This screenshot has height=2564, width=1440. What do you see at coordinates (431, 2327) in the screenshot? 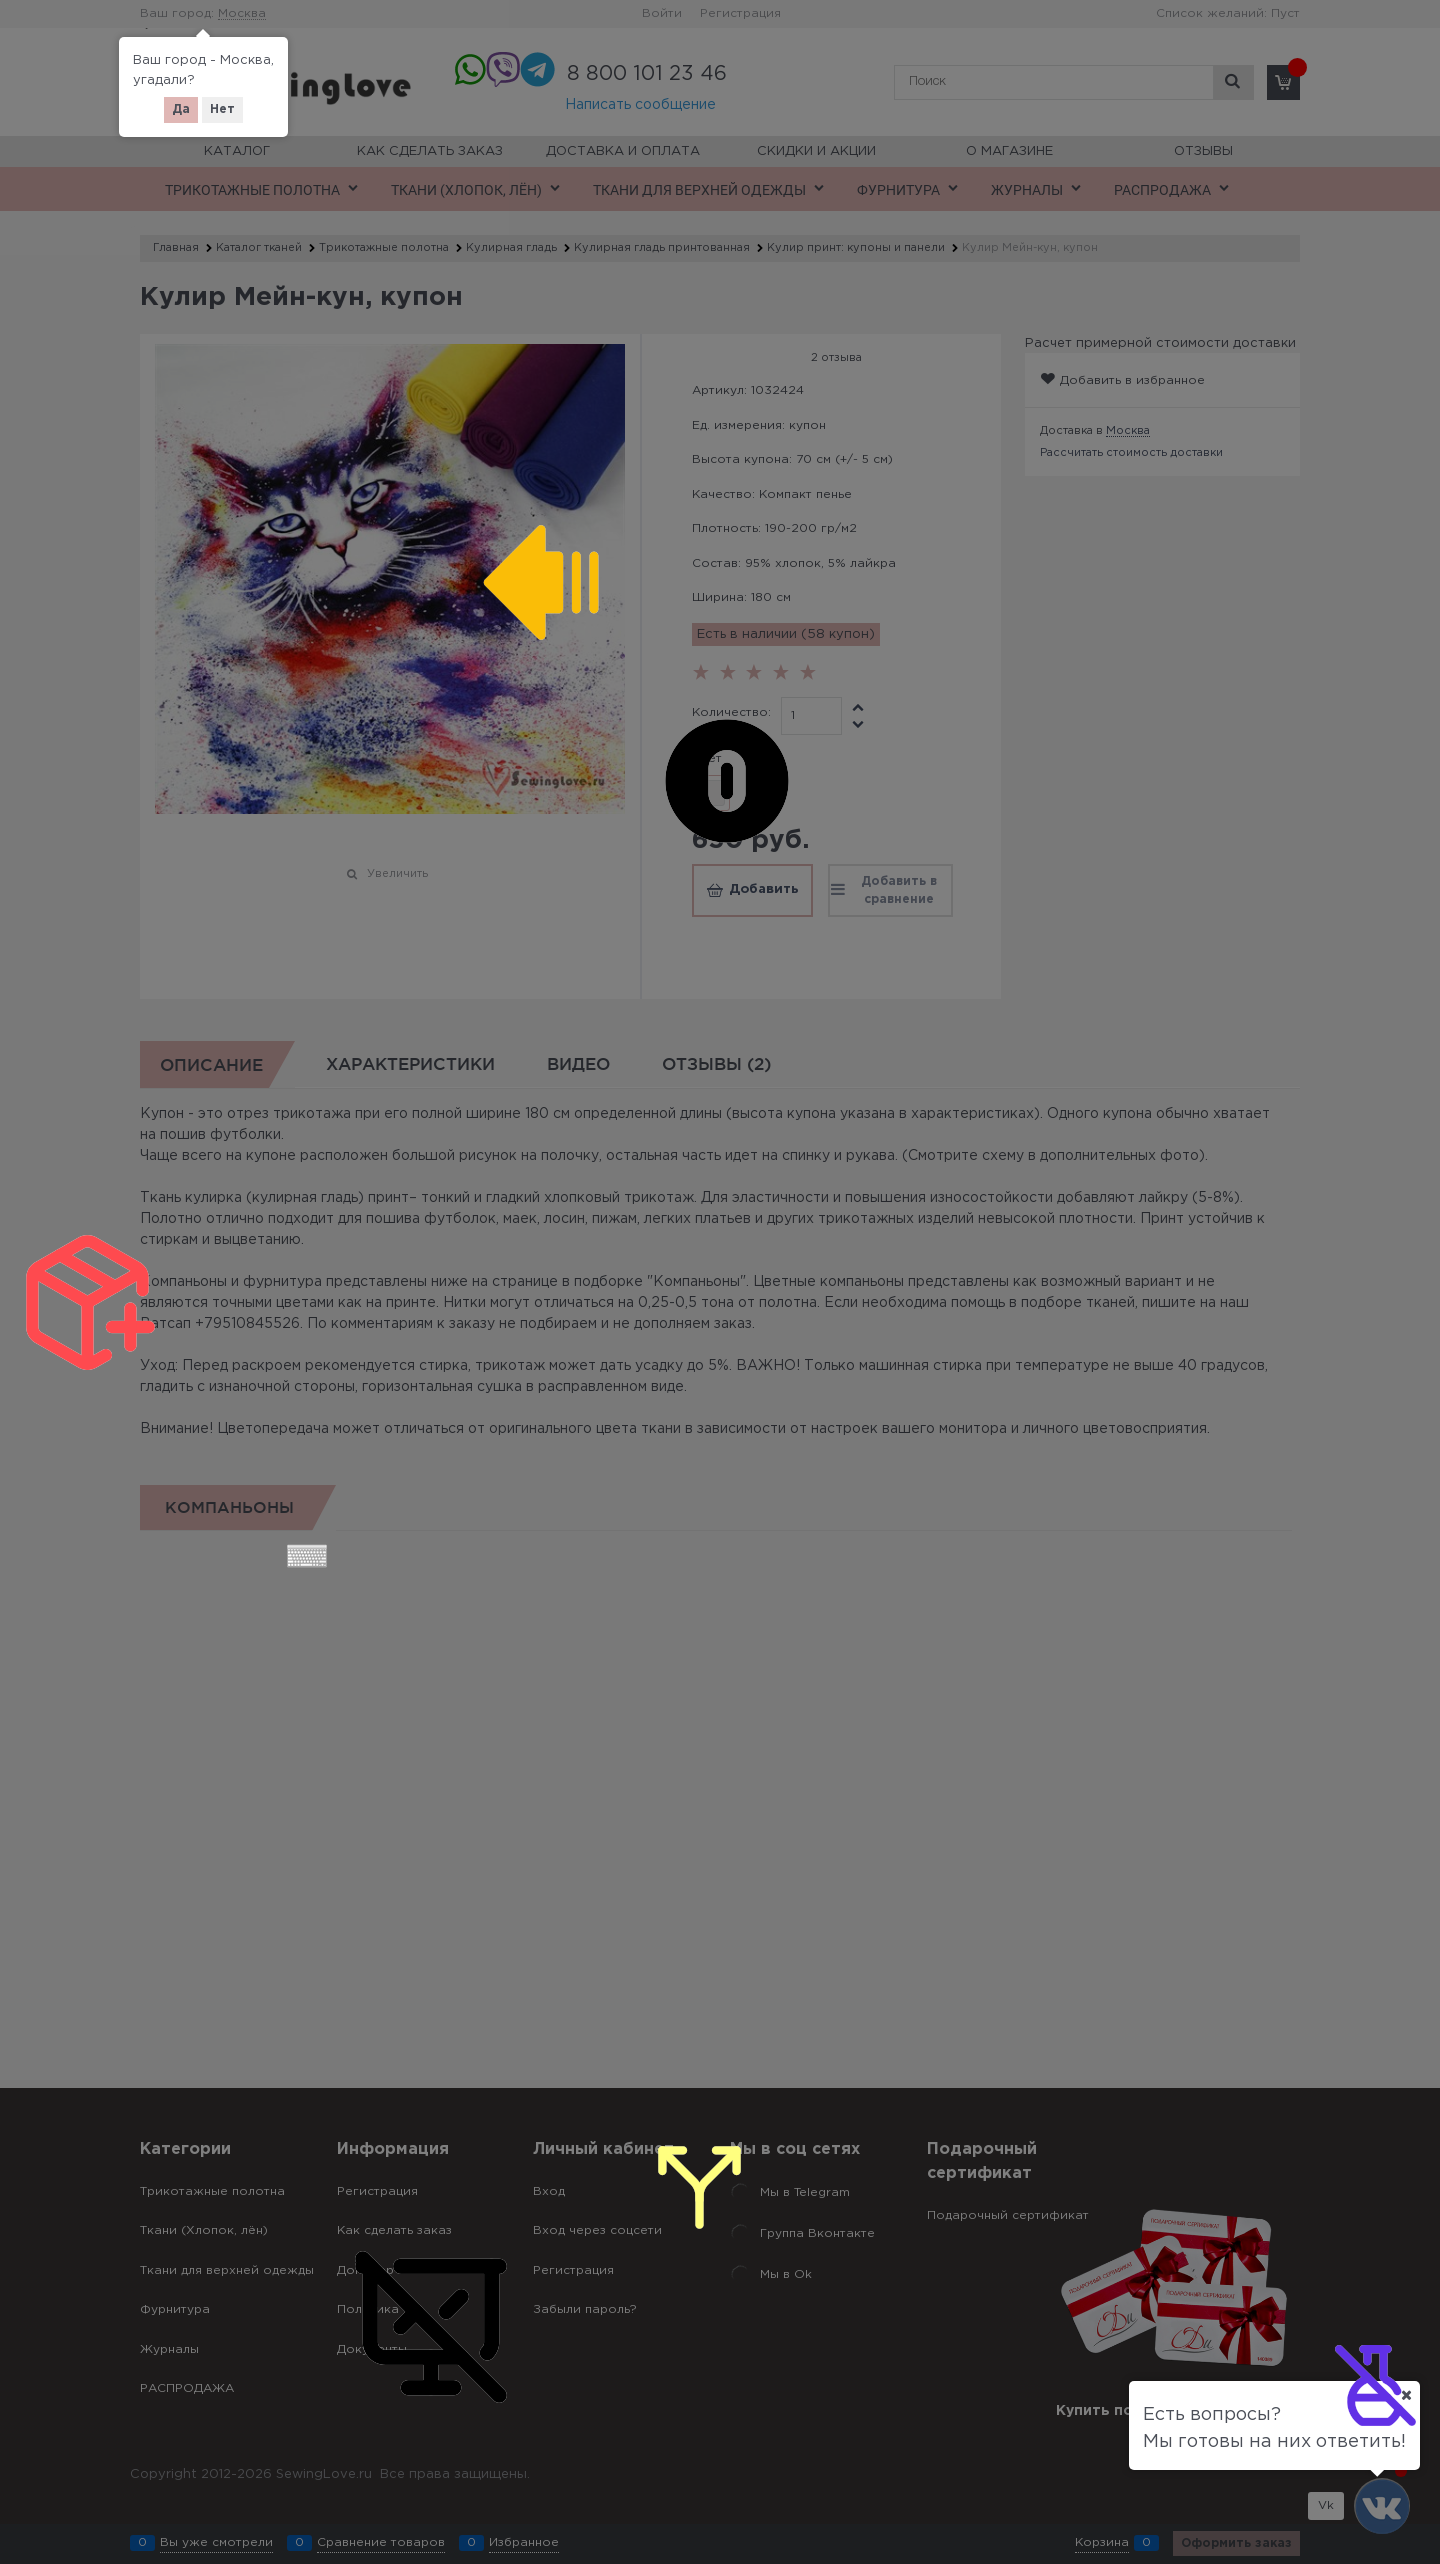
I see `stop screen sharing or presentation mode` at bounding box center [431, 2327].